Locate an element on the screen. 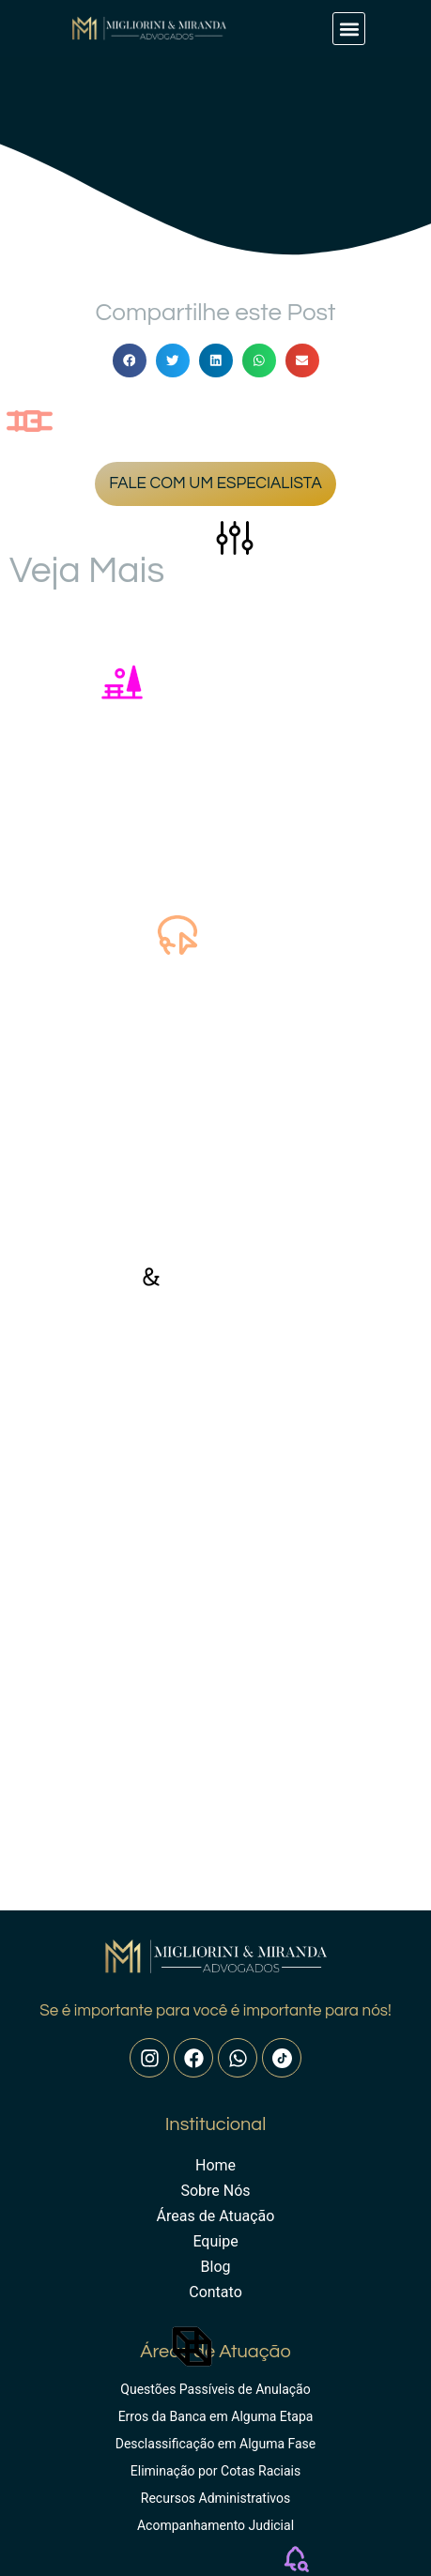 Image resolution: width=431 pixels, height=2576 pixels. freehand selection tool is located at coordinates (177, 935).